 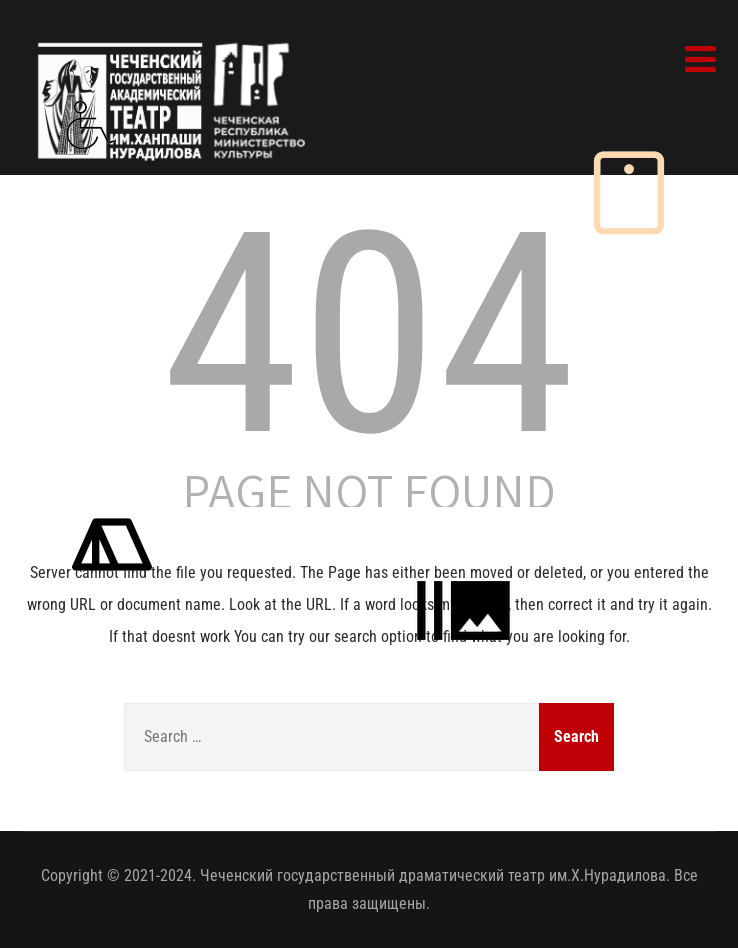 What do you see at coordinates (86, 126) in the screenshot?
I see `indicates wheelchair accessible facilities` at bounding box center [86, 126].